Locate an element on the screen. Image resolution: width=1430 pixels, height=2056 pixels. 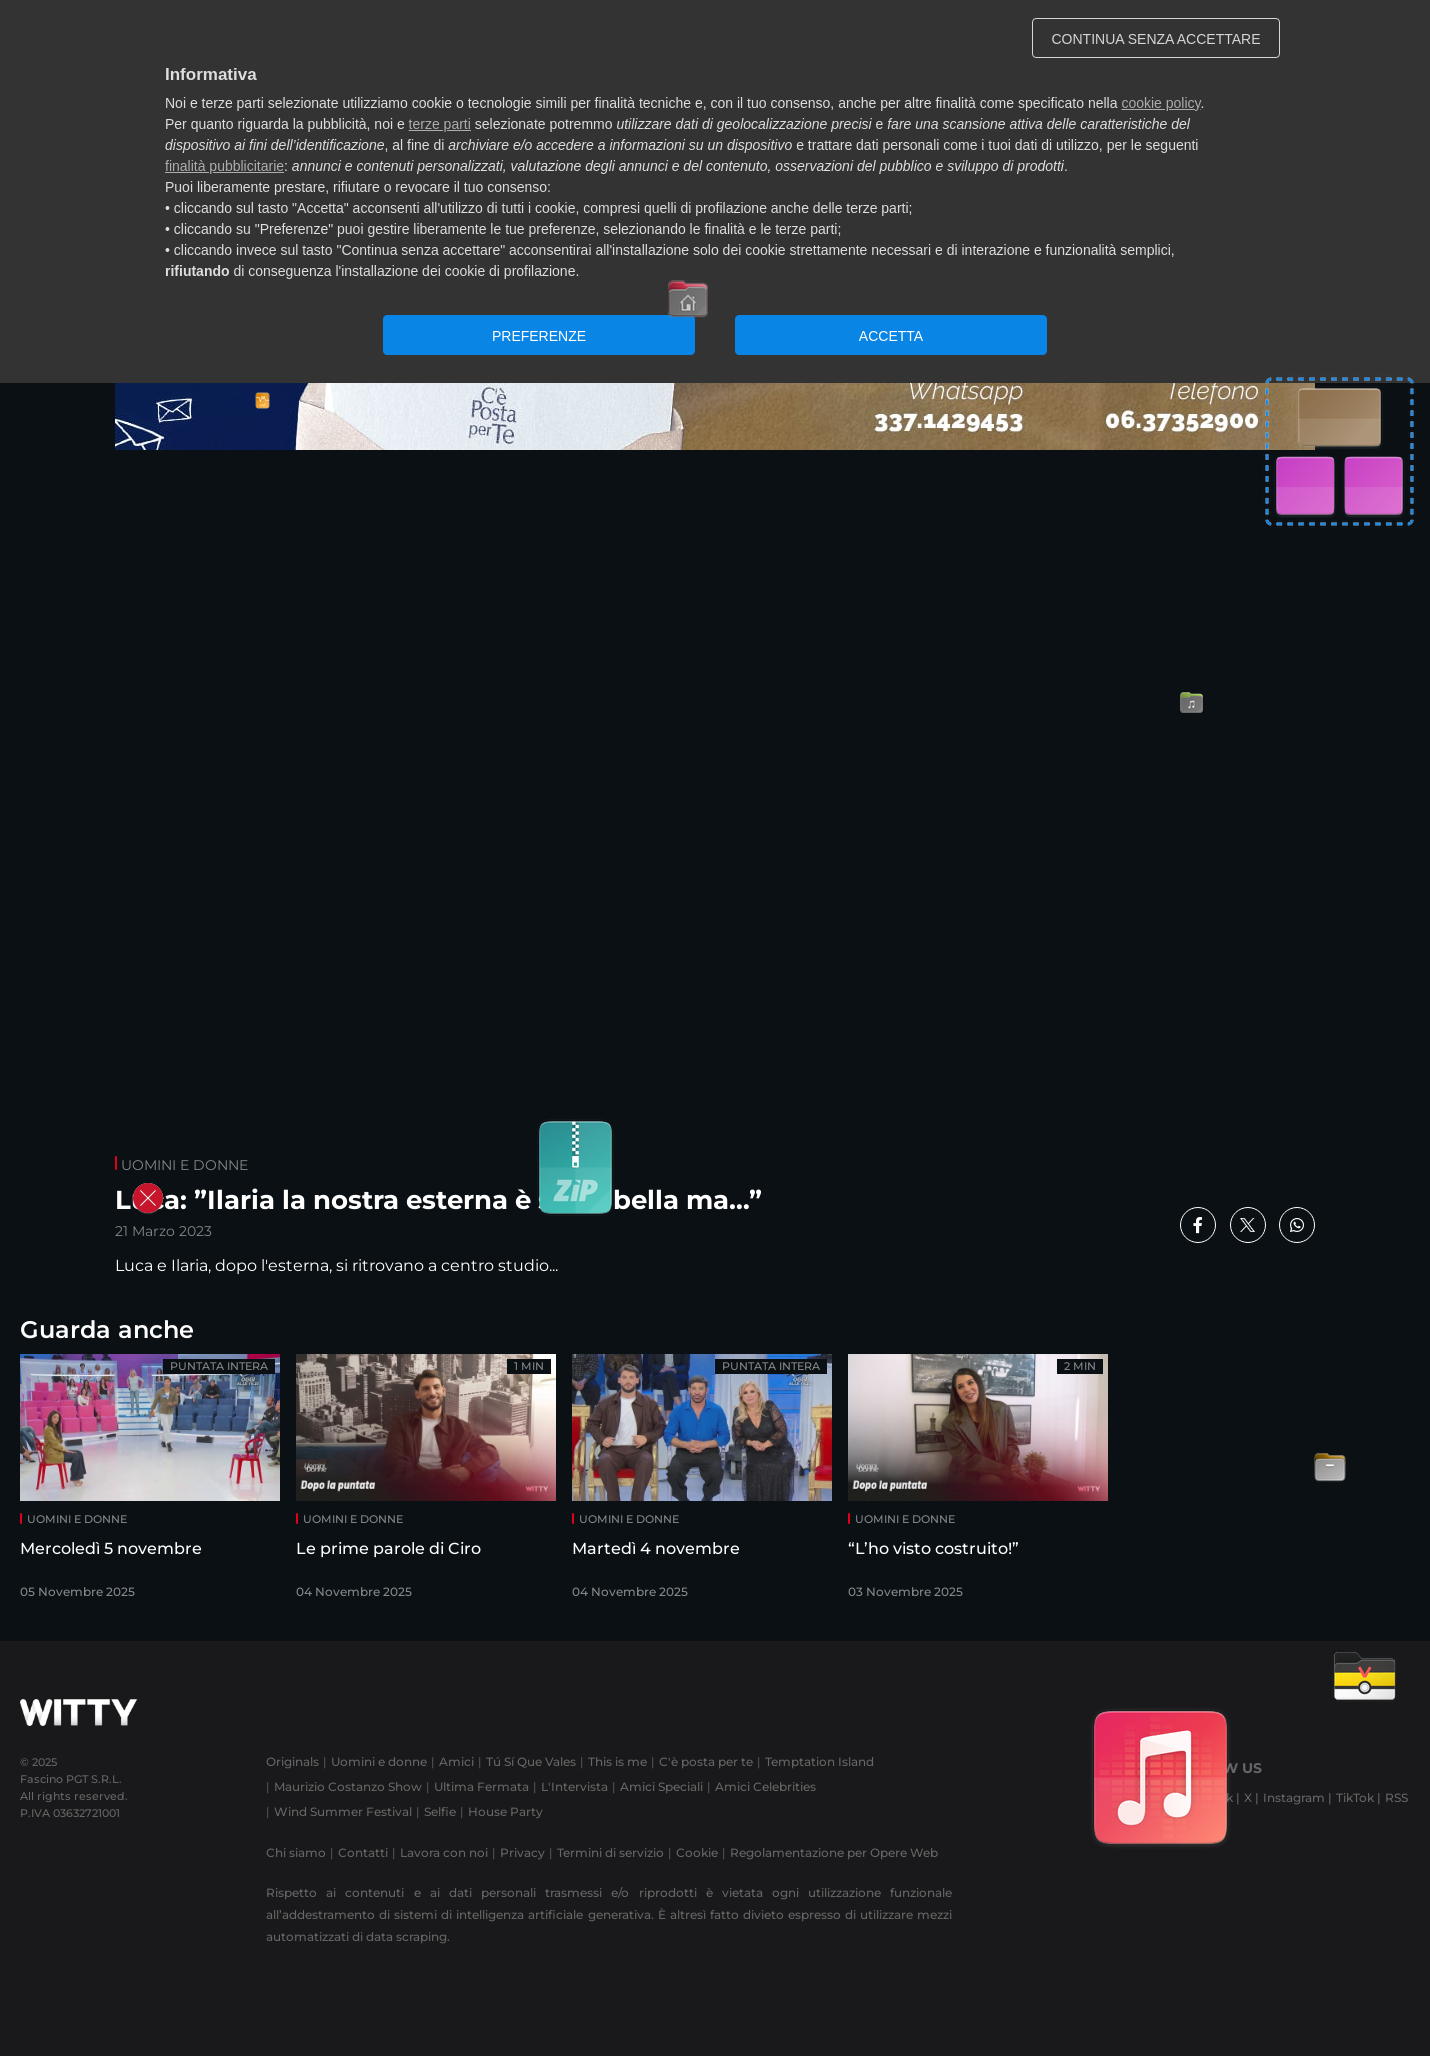
open or extract a compressed zip file is located at coordinates (575, 1167).